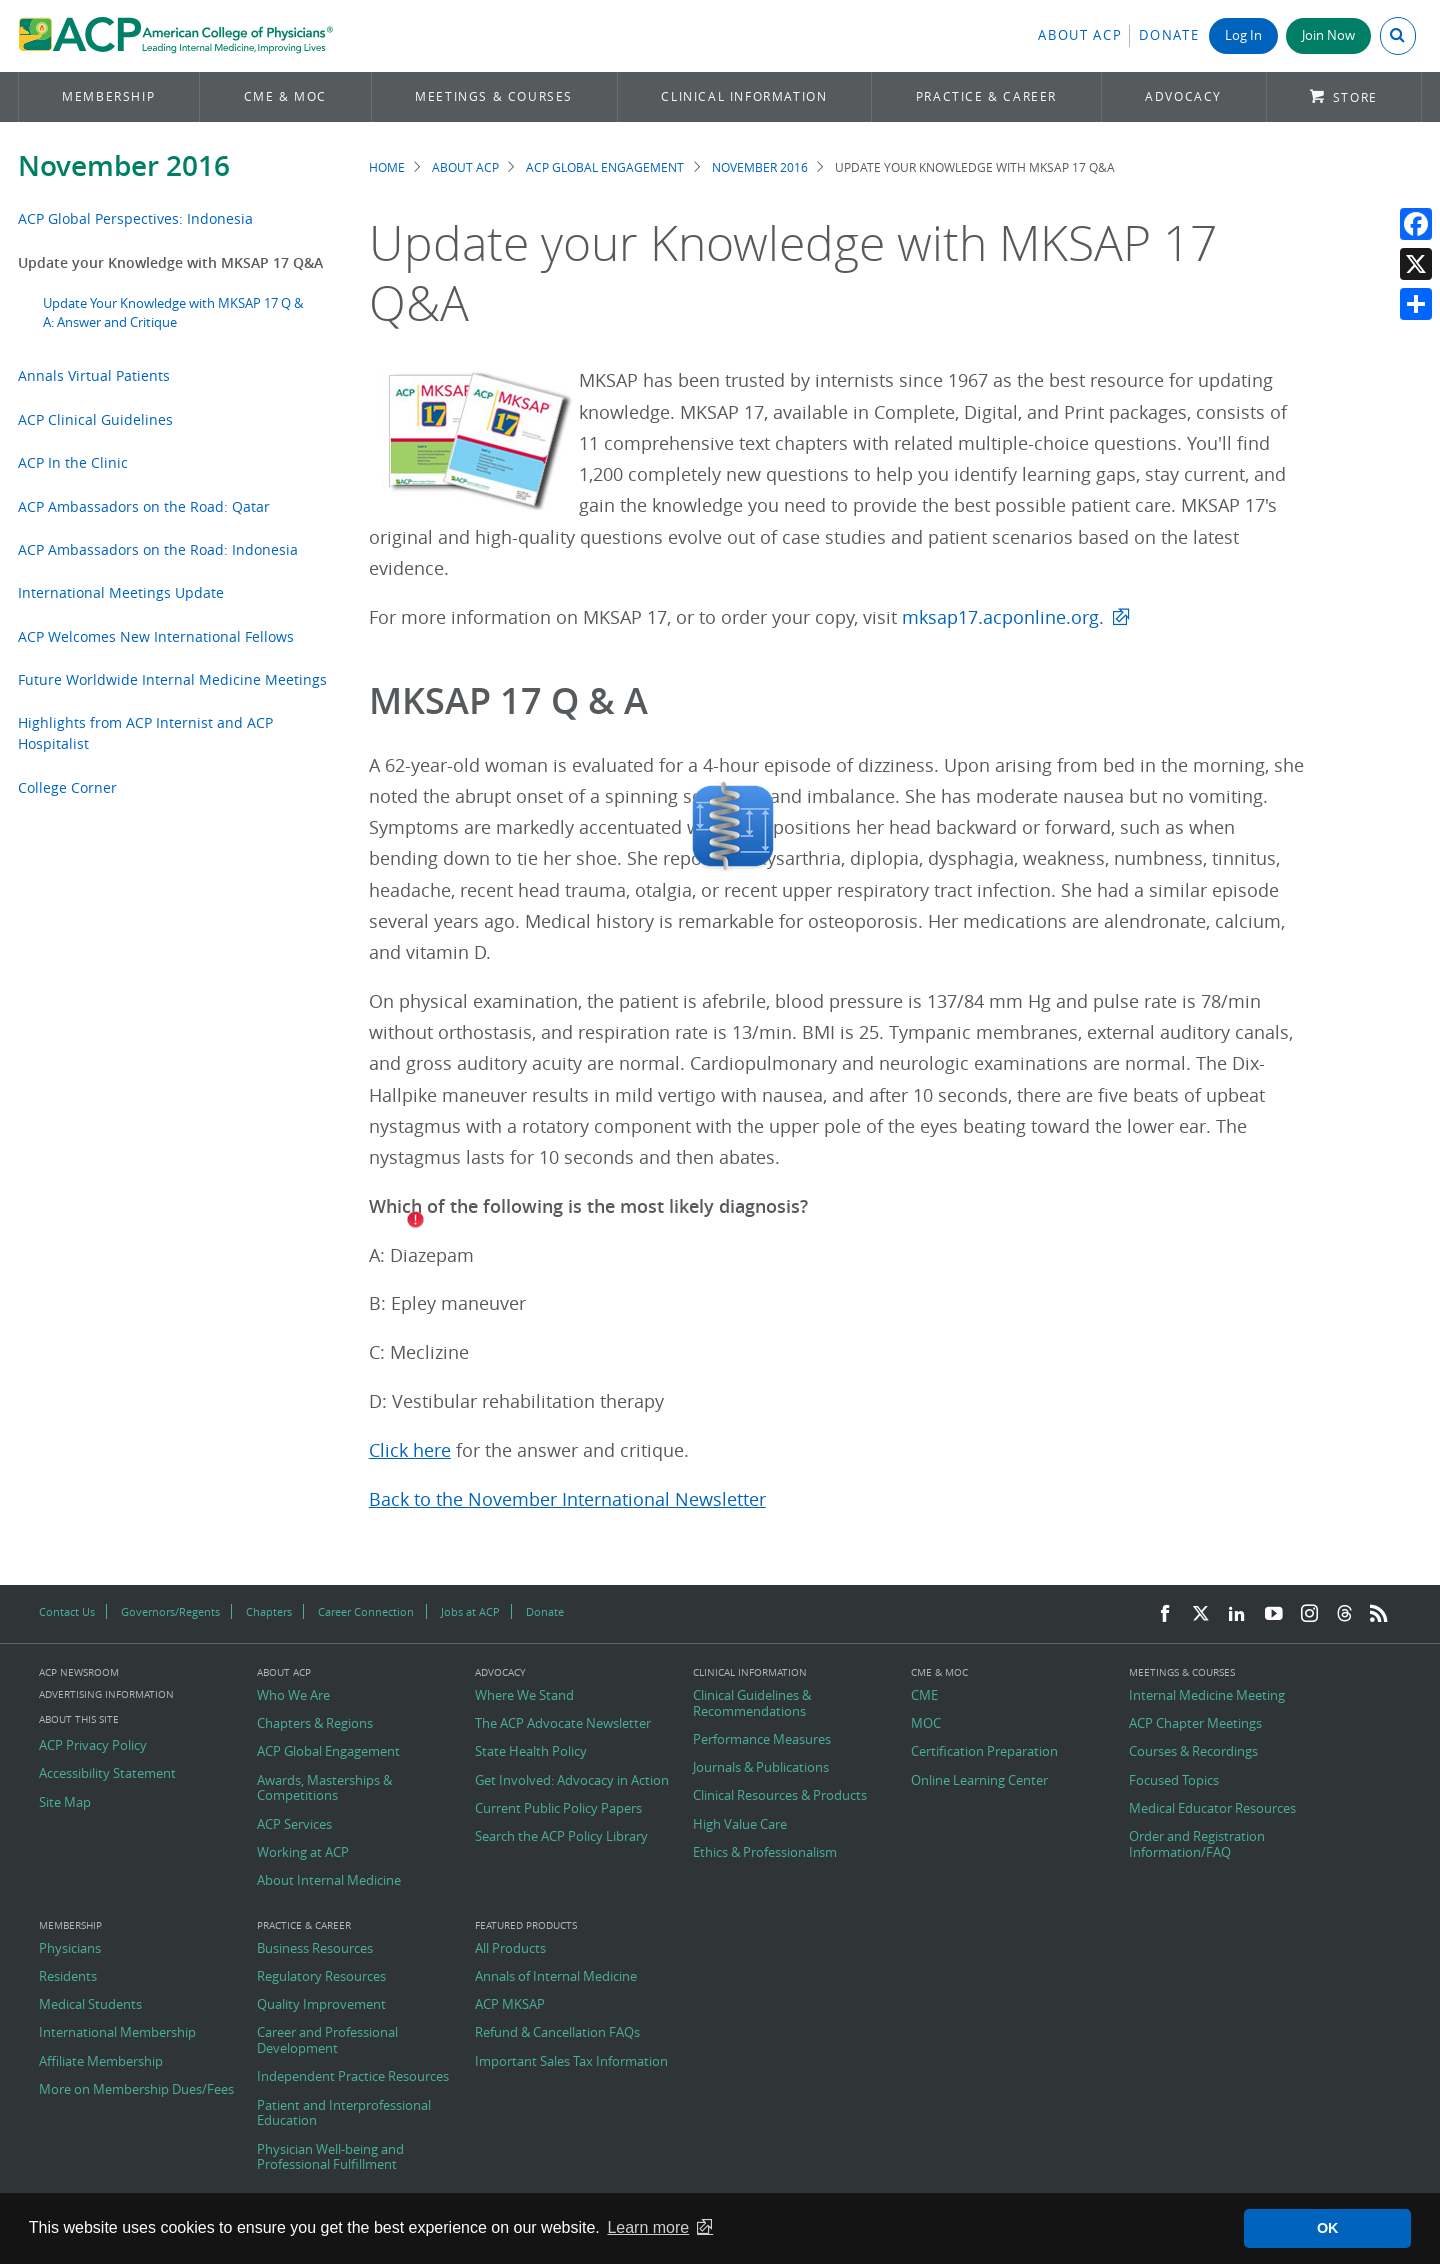 Image resolution: width=1440 pixels, height=2264 pixels. What do you see at coordinates (733, 826) in the screenshot?
I see `open the Elastic app` at bounding box center [733, 826].